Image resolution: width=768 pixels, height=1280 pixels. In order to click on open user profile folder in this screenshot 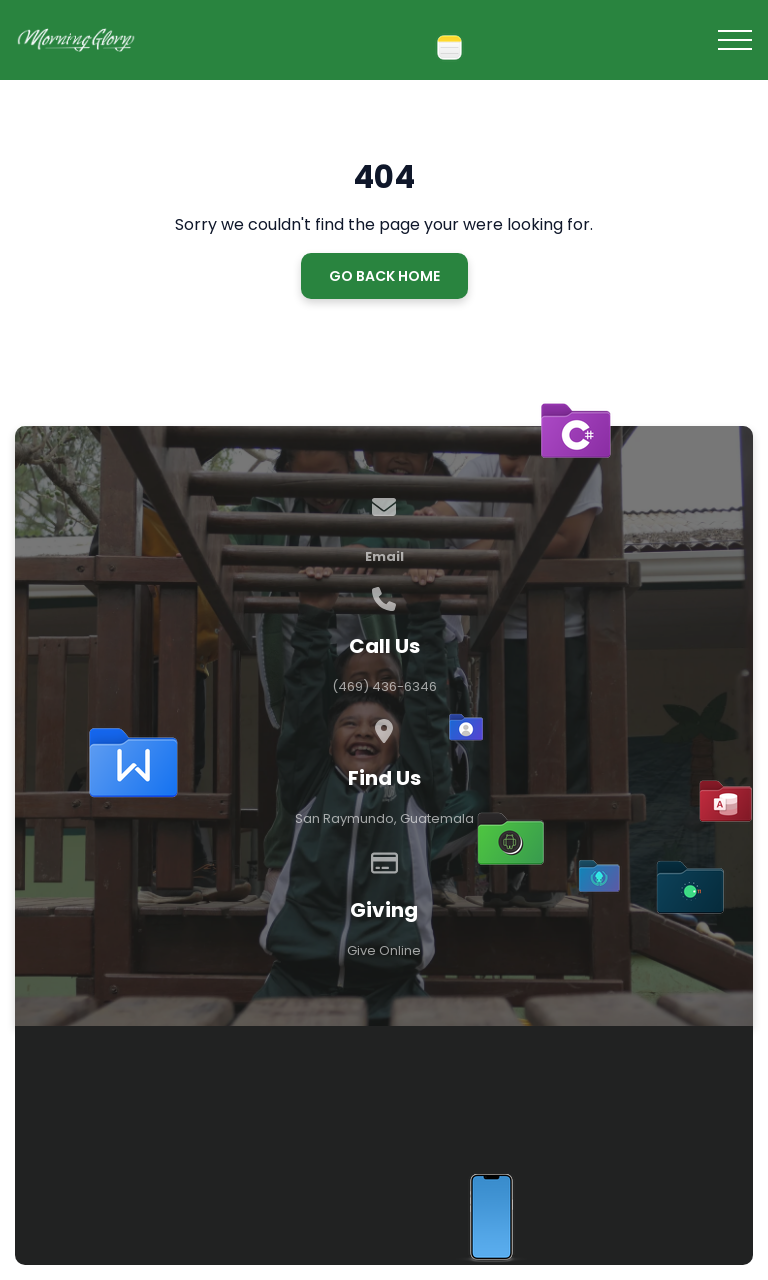, I will do `click(466, 728)`.